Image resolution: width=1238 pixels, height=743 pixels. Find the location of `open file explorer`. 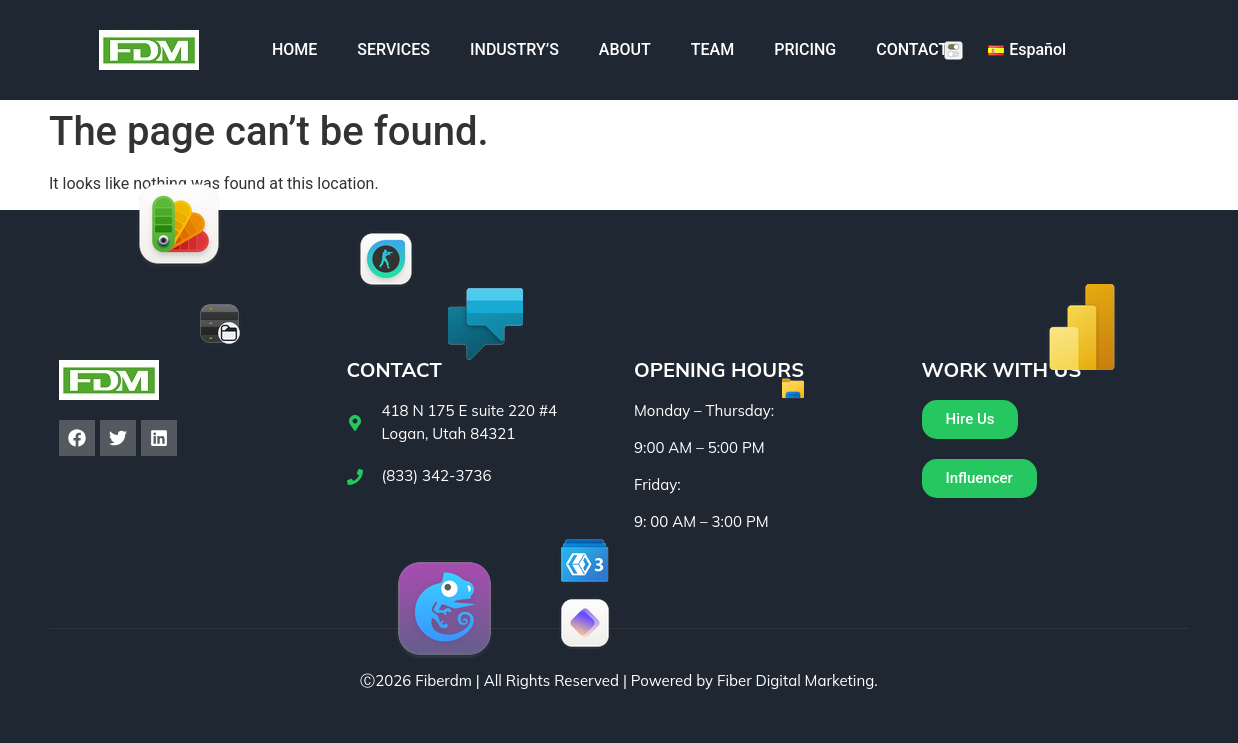

open file explorer is located at coordinates (793, 388).